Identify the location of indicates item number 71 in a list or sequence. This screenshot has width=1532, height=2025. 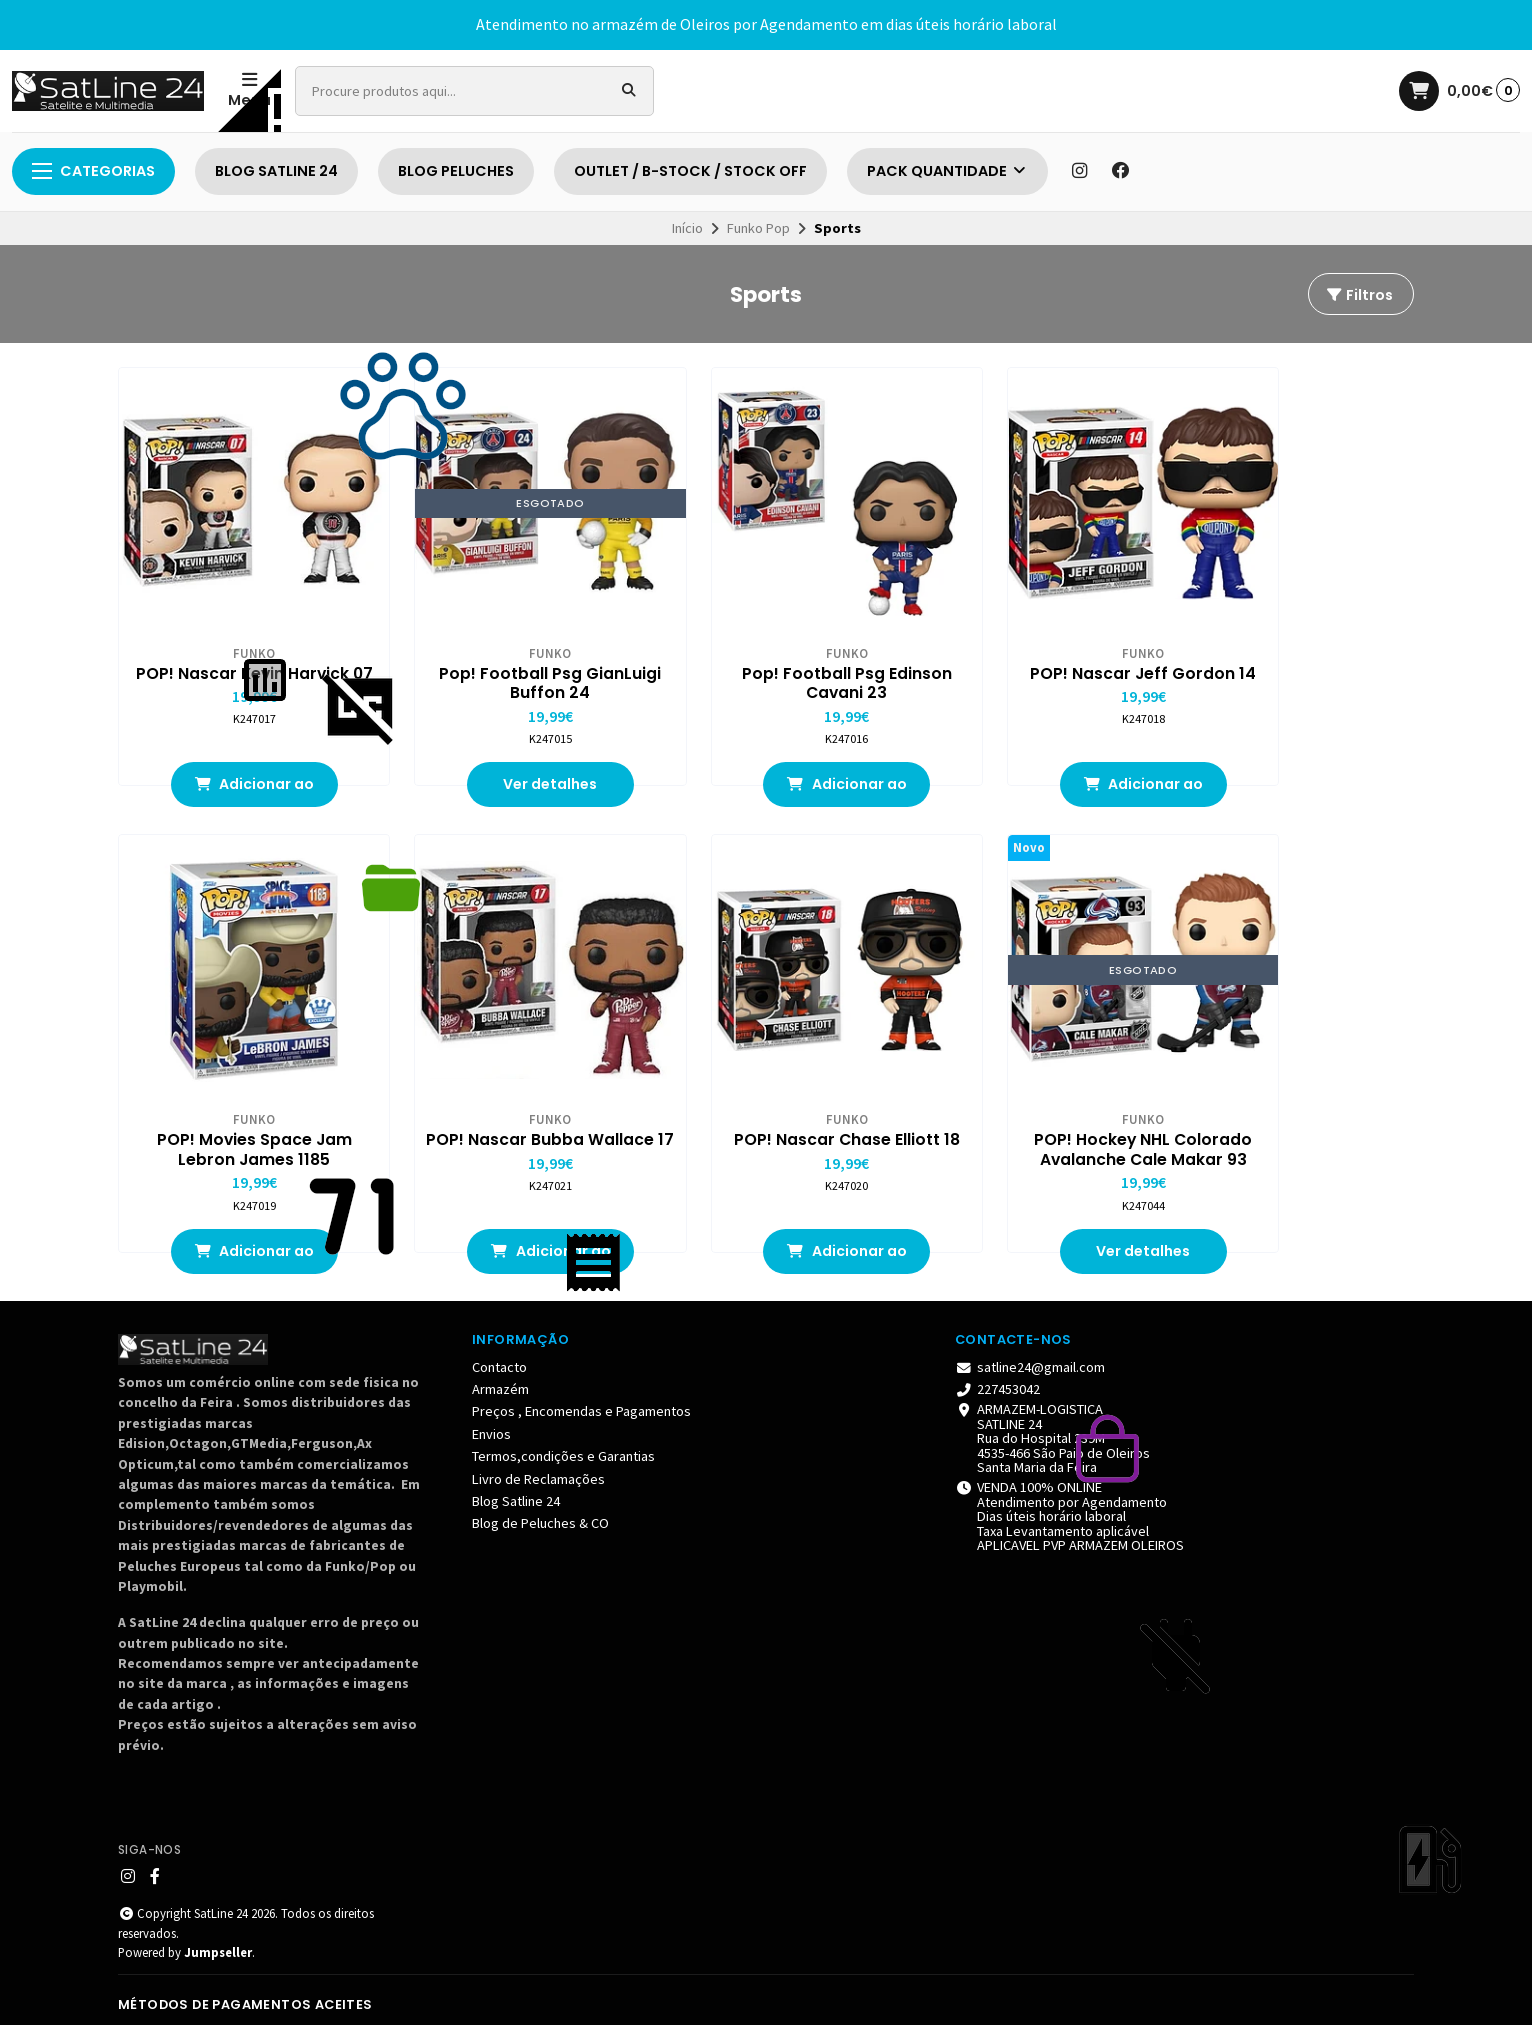
(355, 1216).